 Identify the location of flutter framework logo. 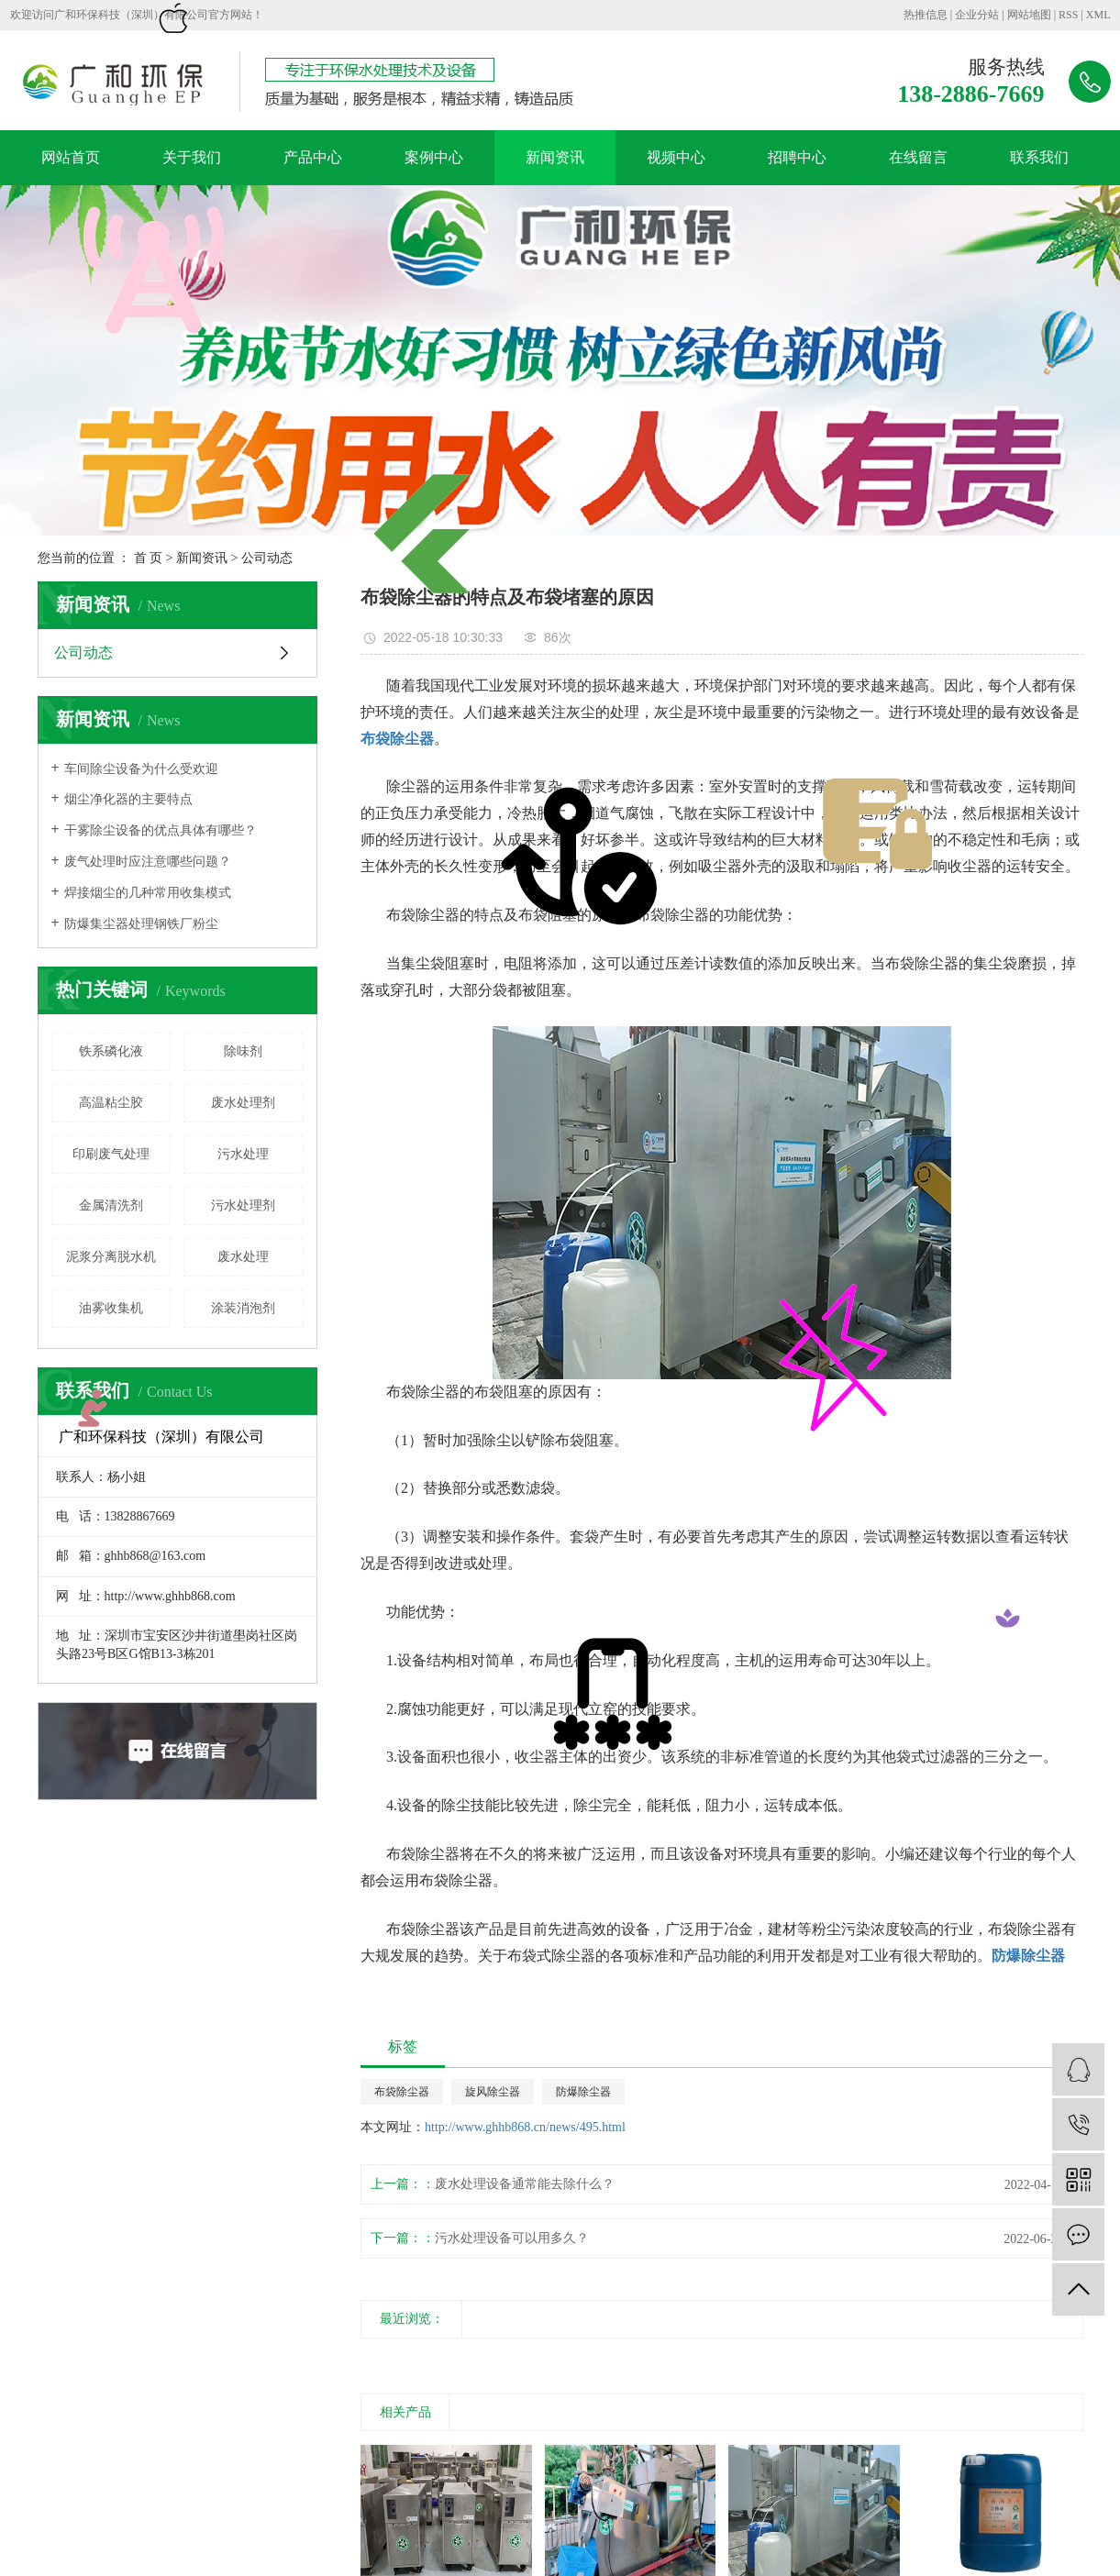
(422, 534).